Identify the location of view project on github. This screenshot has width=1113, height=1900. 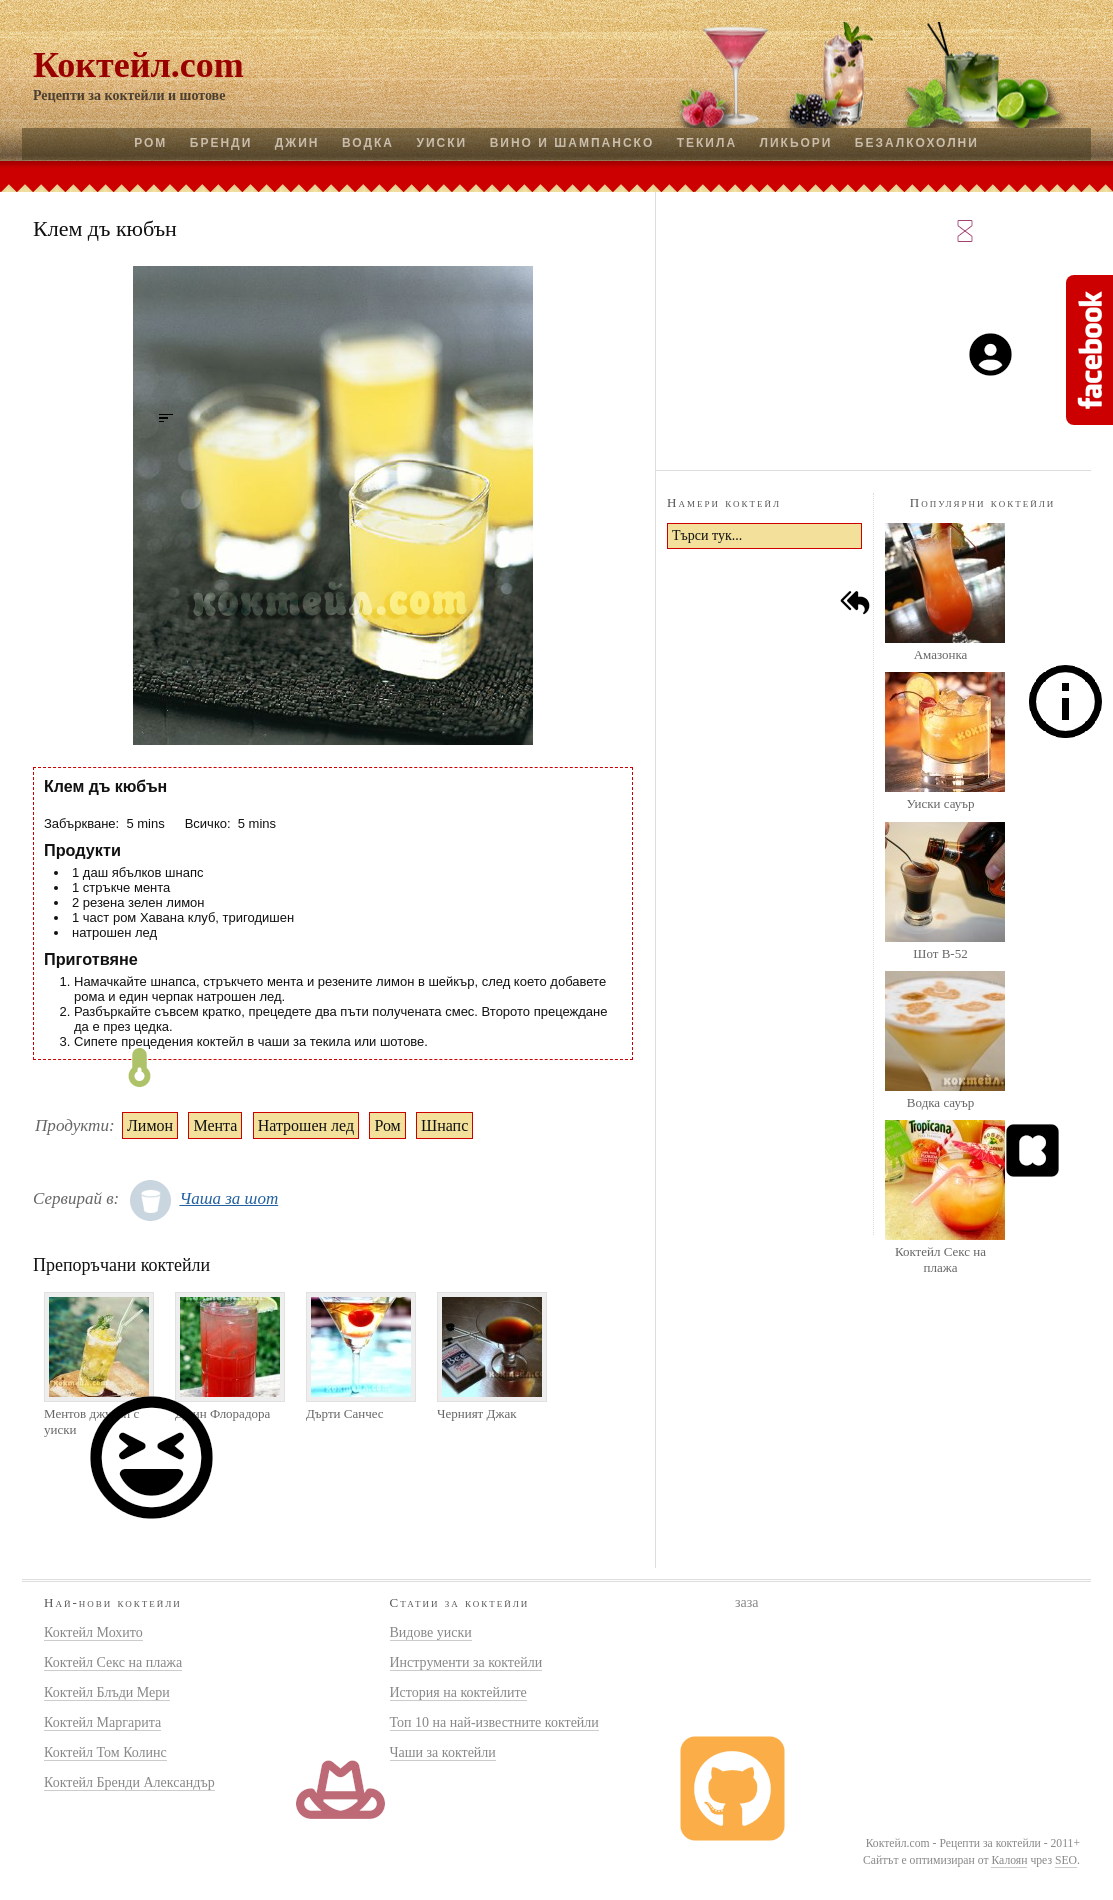
(732, 1788).